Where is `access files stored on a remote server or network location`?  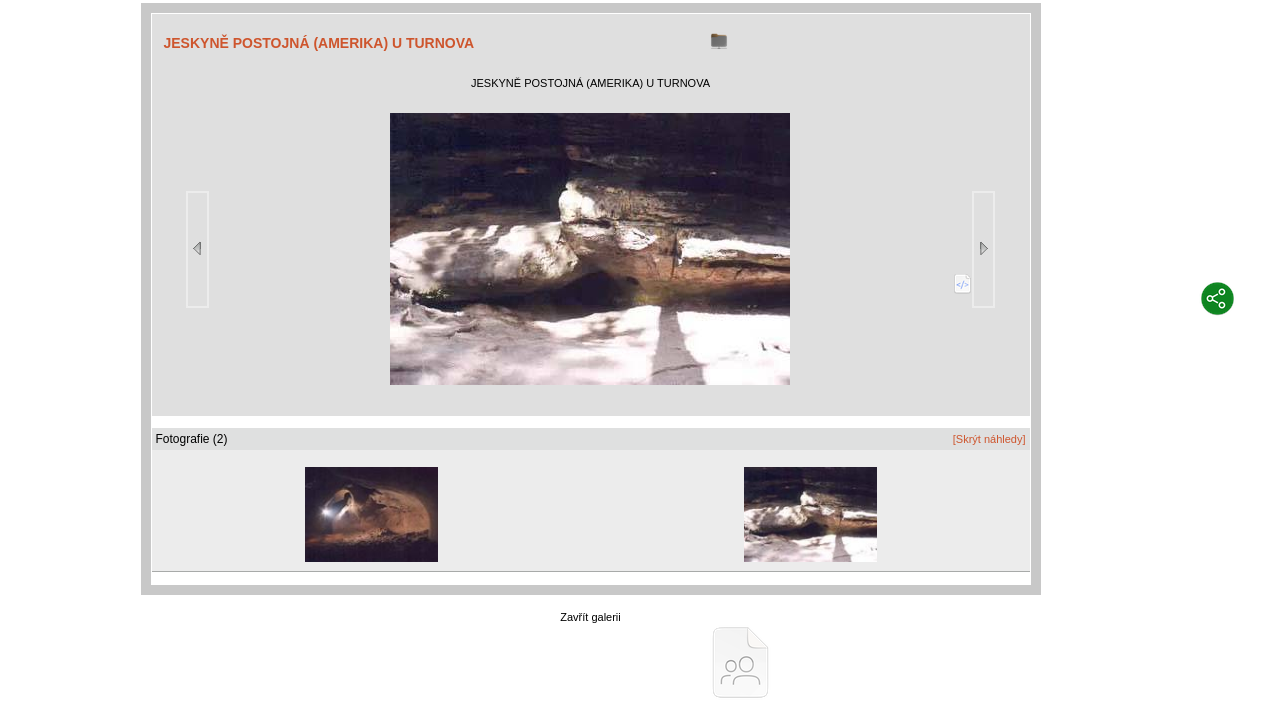
access files stored on a remote server or network location is located at coordinates (719, 41).